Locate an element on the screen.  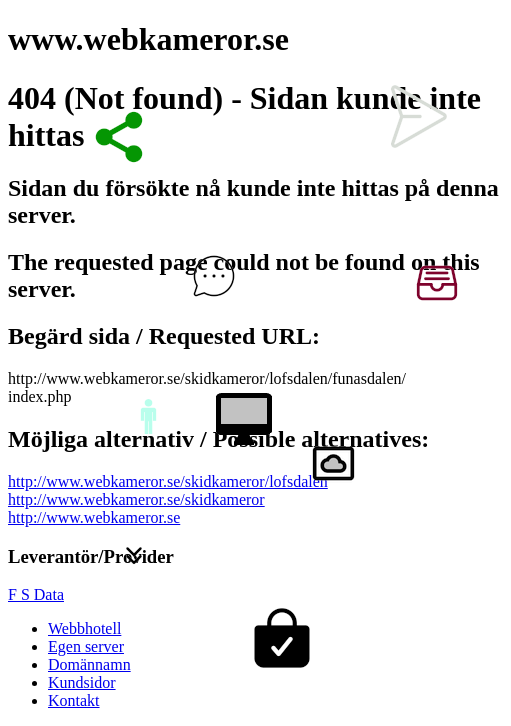
select male gender option is located at coordinates (148, 416).